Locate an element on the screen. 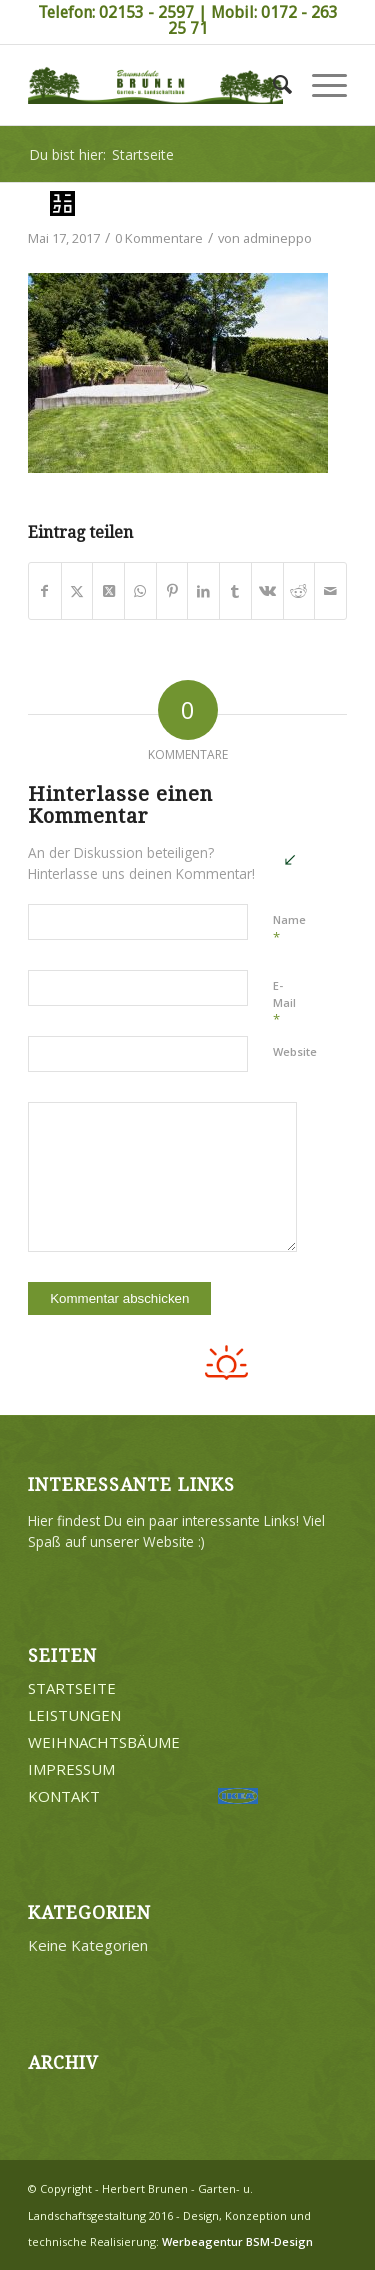  open jdoodle online compiler is located at coordinates (226, 1362).